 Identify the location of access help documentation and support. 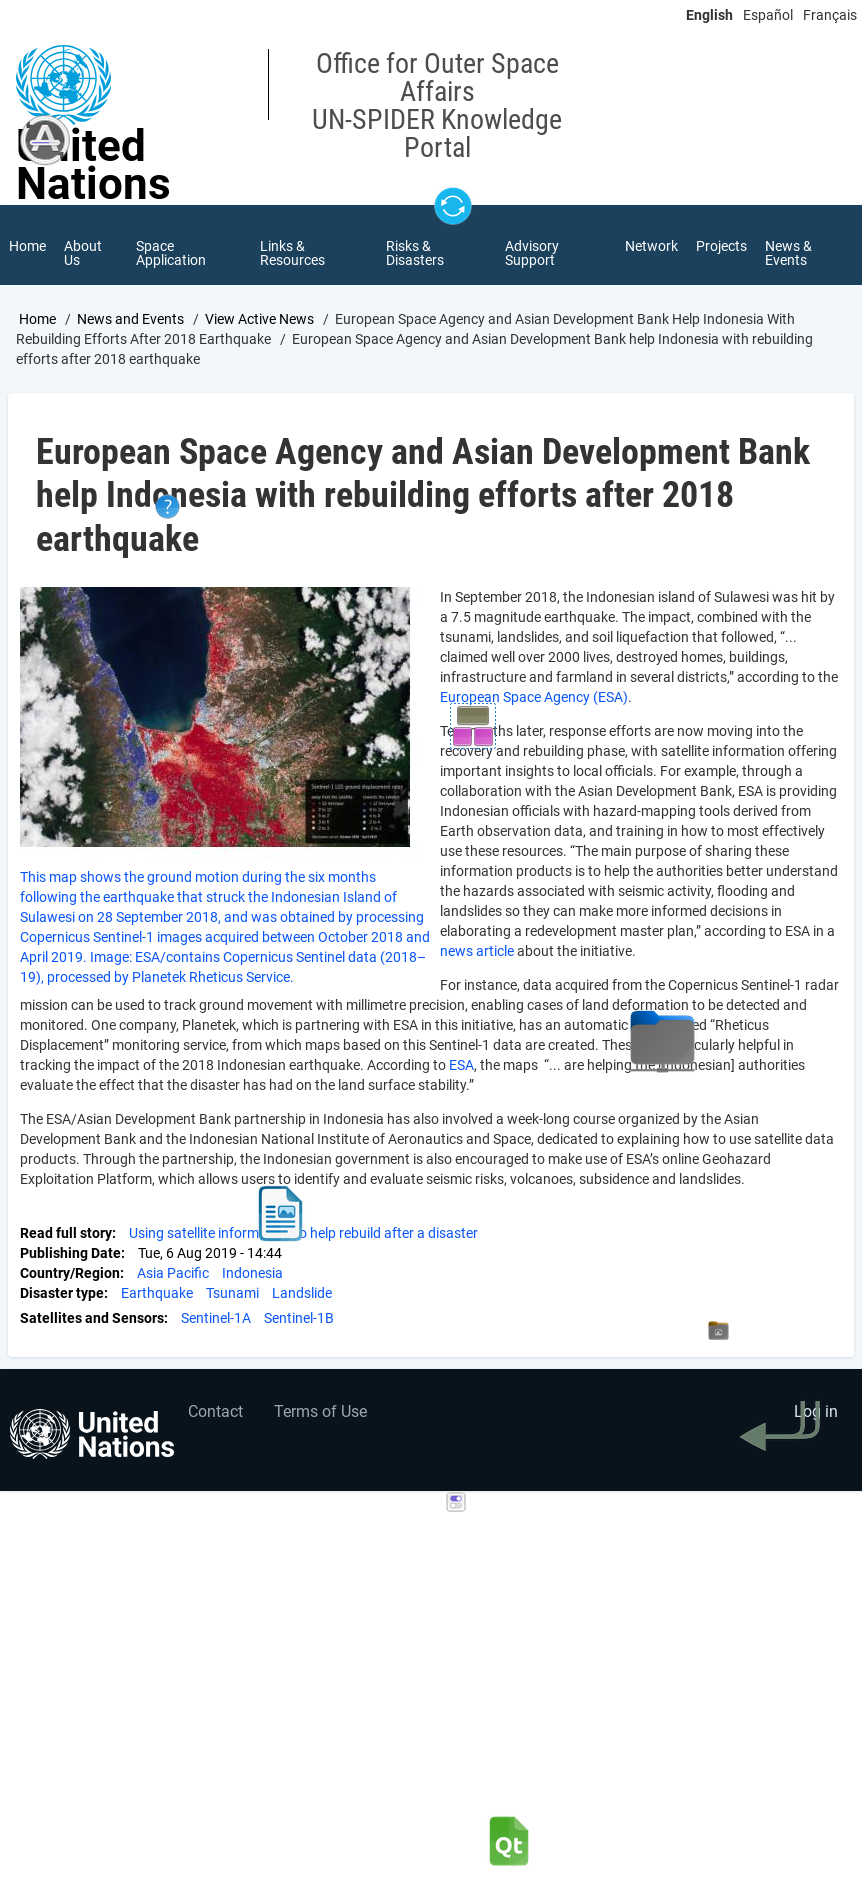
(167, 506).